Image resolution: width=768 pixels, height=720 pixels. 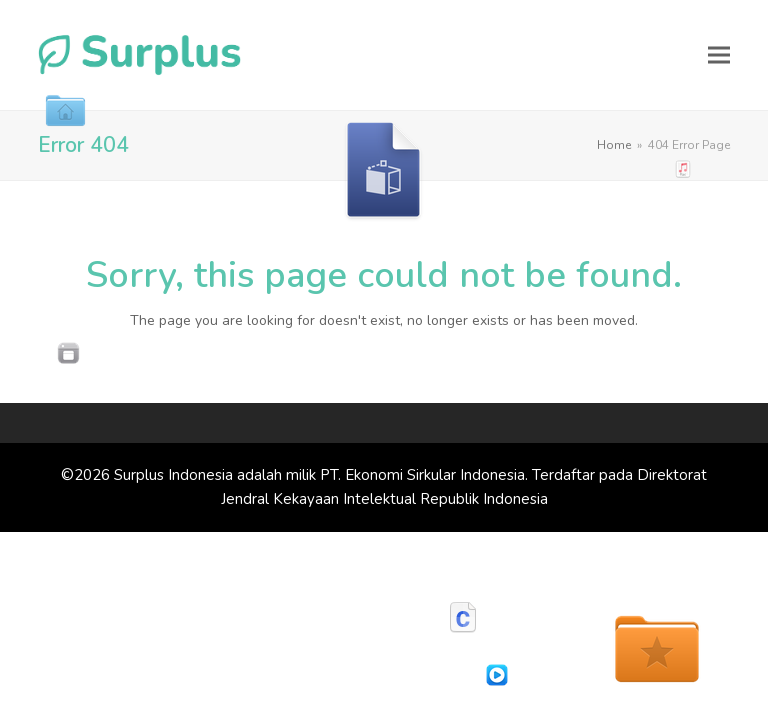 I want to click on open your home folder, so click(x=65, y=110).